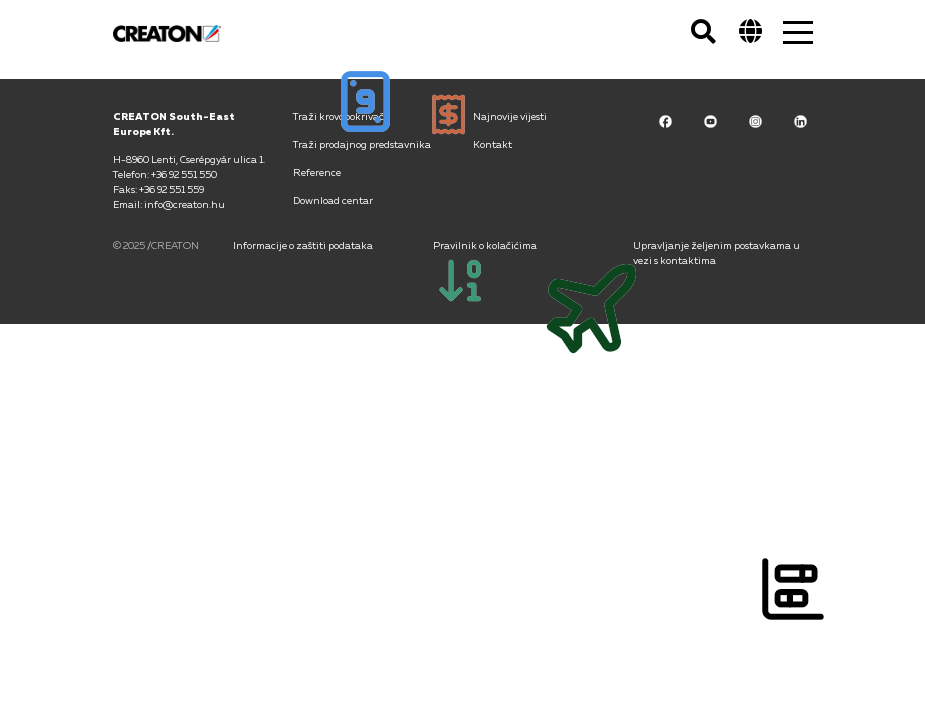 Image resolution: width=925 pixels, height=720 pixels. Describe the element at coordinates (462, 280) in the screenshot. I see `sort numerically in ascending order` at that location.